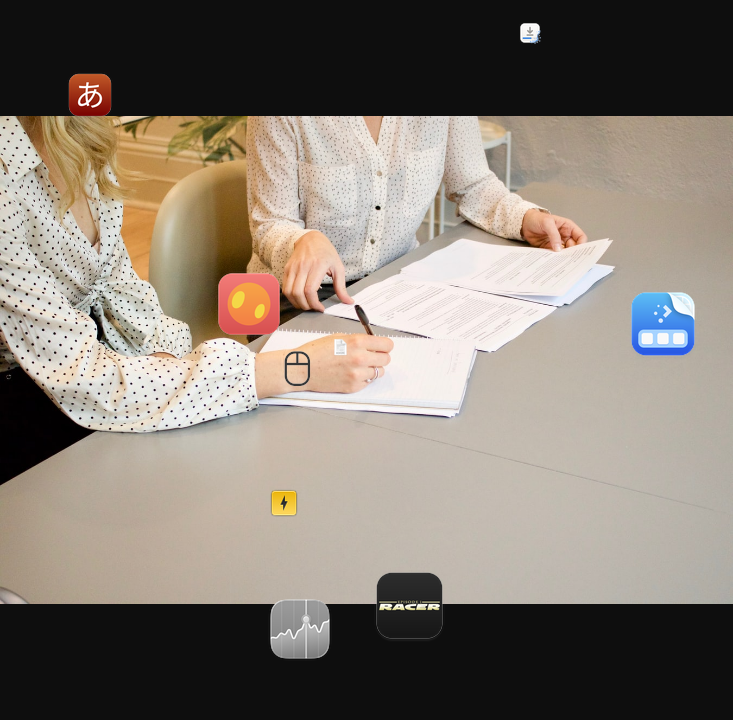  Describe the element at coordinates (663, 324) in the screenshot. I see `open plasma desktop settings` at that location.